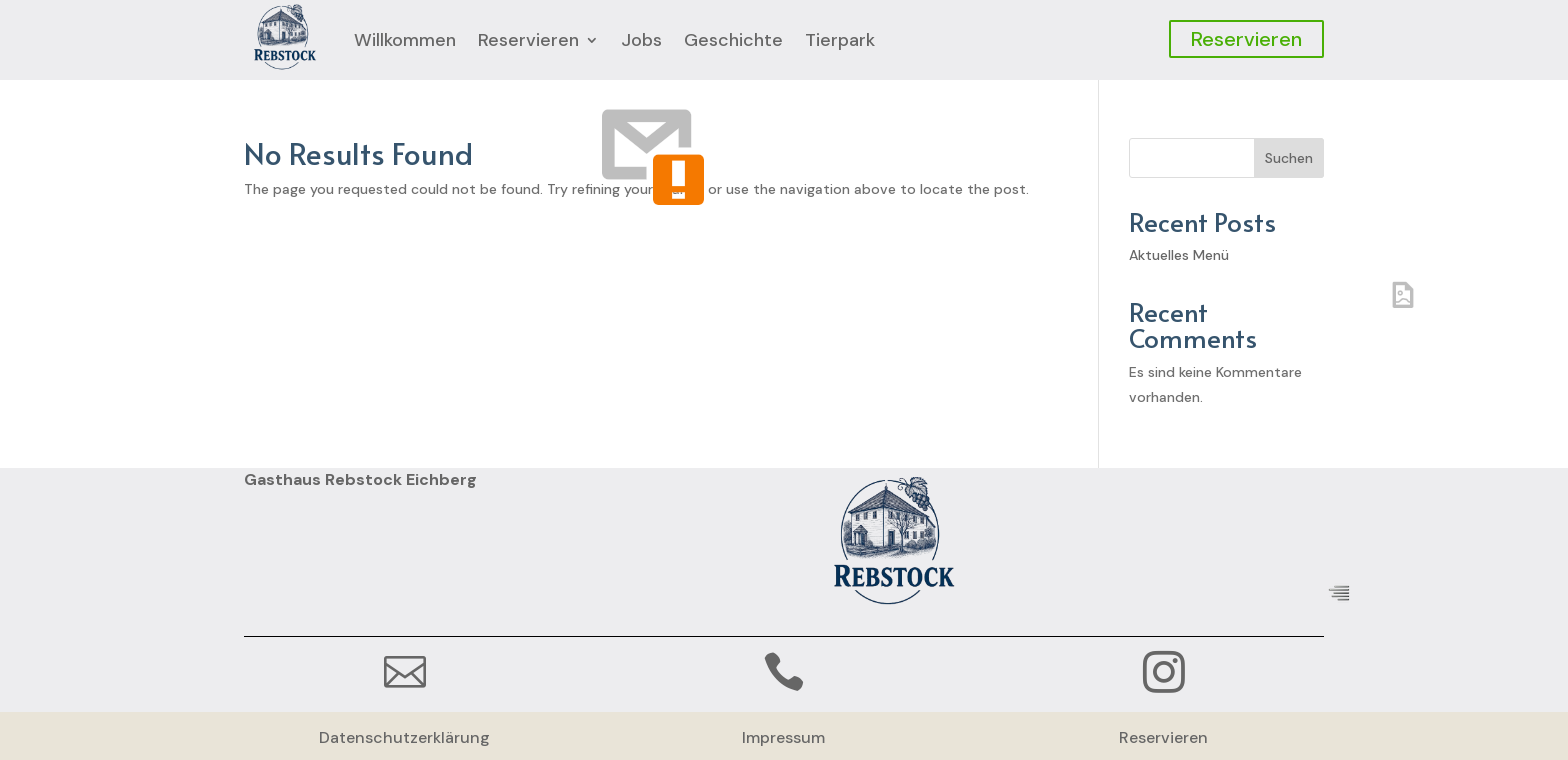  Describe the element at coordinates (1403, 294) in the screenshot. I see `indicates a drawing or illustration file` at that location.